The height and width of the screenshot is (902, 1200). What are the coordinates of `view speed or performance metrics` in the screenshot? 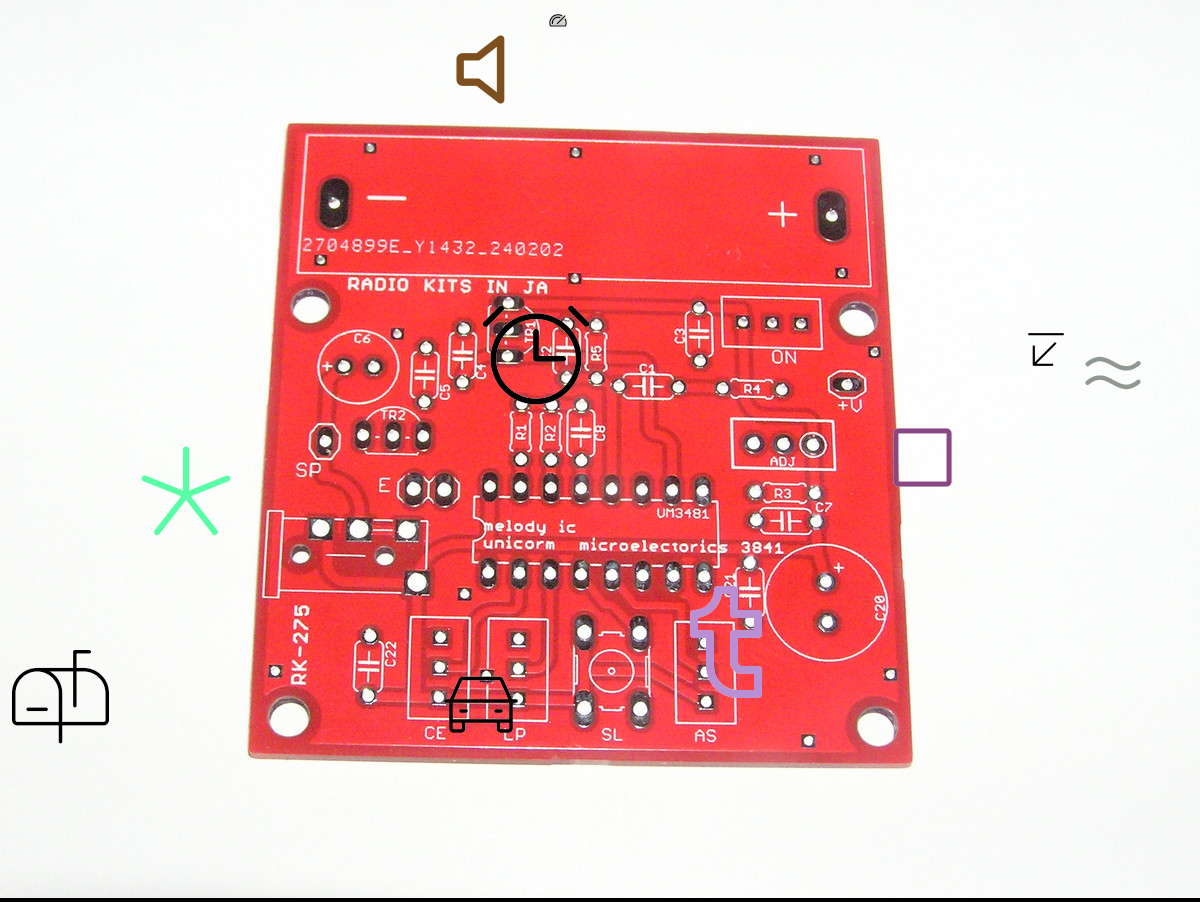 It's located at (558, 21).